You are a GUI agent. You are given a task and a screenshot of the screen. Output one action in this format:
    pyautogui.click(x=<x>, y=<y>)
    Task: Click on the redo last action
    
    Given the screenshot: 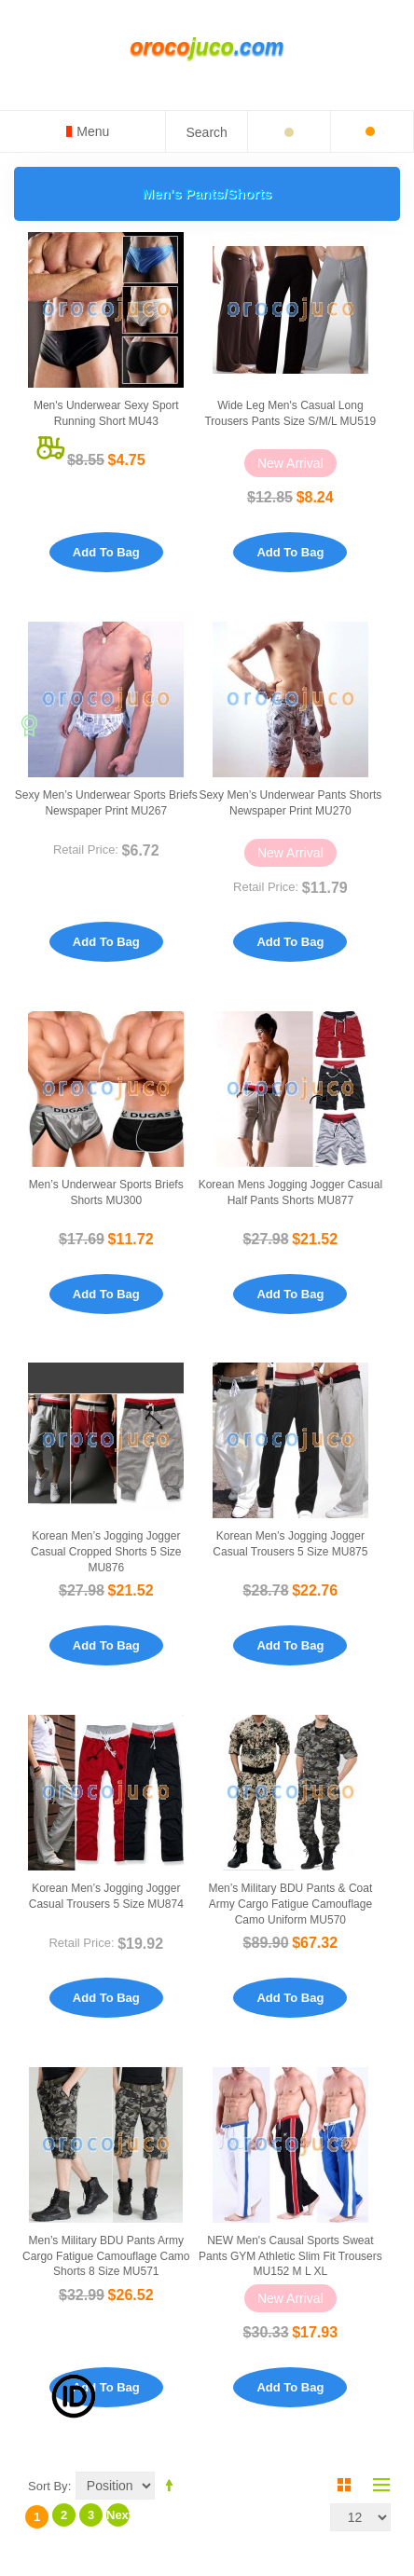 What is the action you would take?
    pyautogui.click(x=318, y=1099)
    